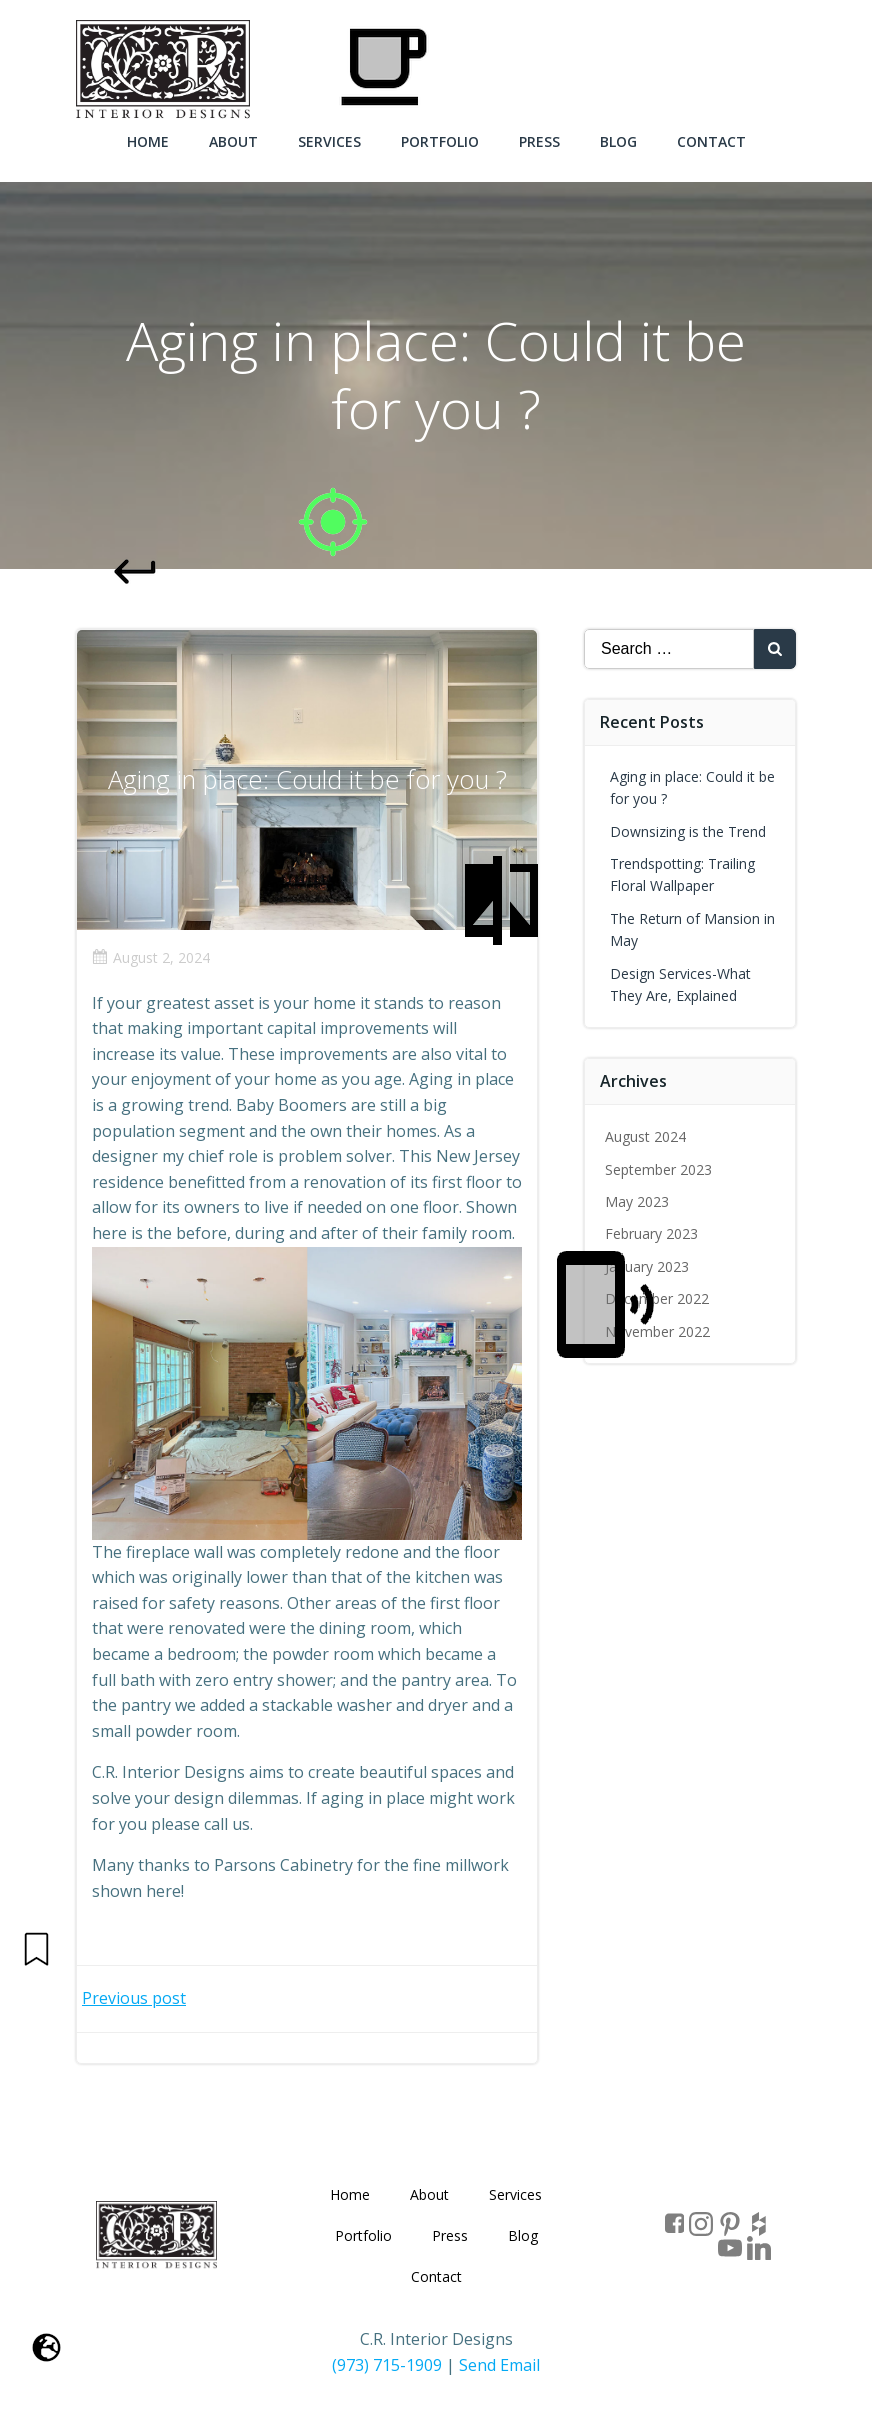 This screenshot has height=2418, width=872. Describe the element at coordinates (384, 67) in the screenshot. I see `find nearby coffee shops or cafes` at that location.